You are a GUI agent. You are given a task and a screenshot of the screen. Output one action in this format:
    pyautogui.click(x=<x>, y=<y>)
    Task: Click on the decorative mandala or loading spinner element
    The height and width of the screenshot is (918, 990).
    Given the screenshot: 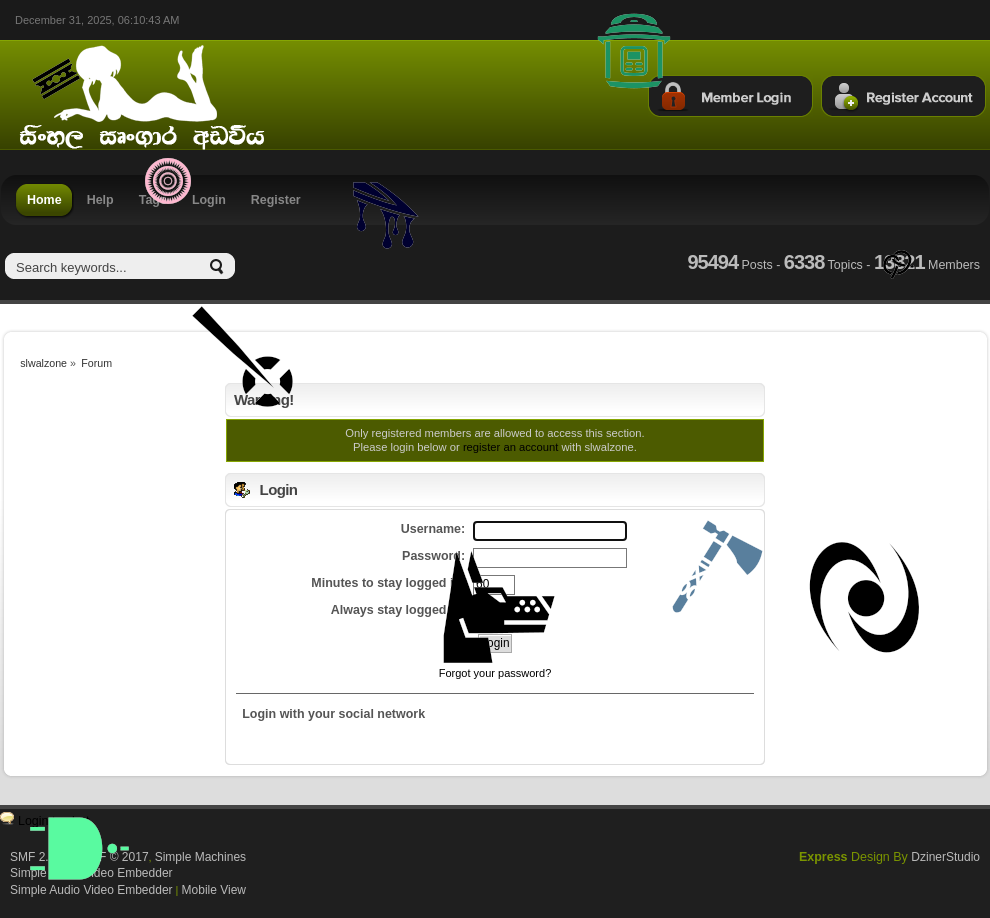 What is the action you would take?
    pyautogui.click(x=168, y=181)
    